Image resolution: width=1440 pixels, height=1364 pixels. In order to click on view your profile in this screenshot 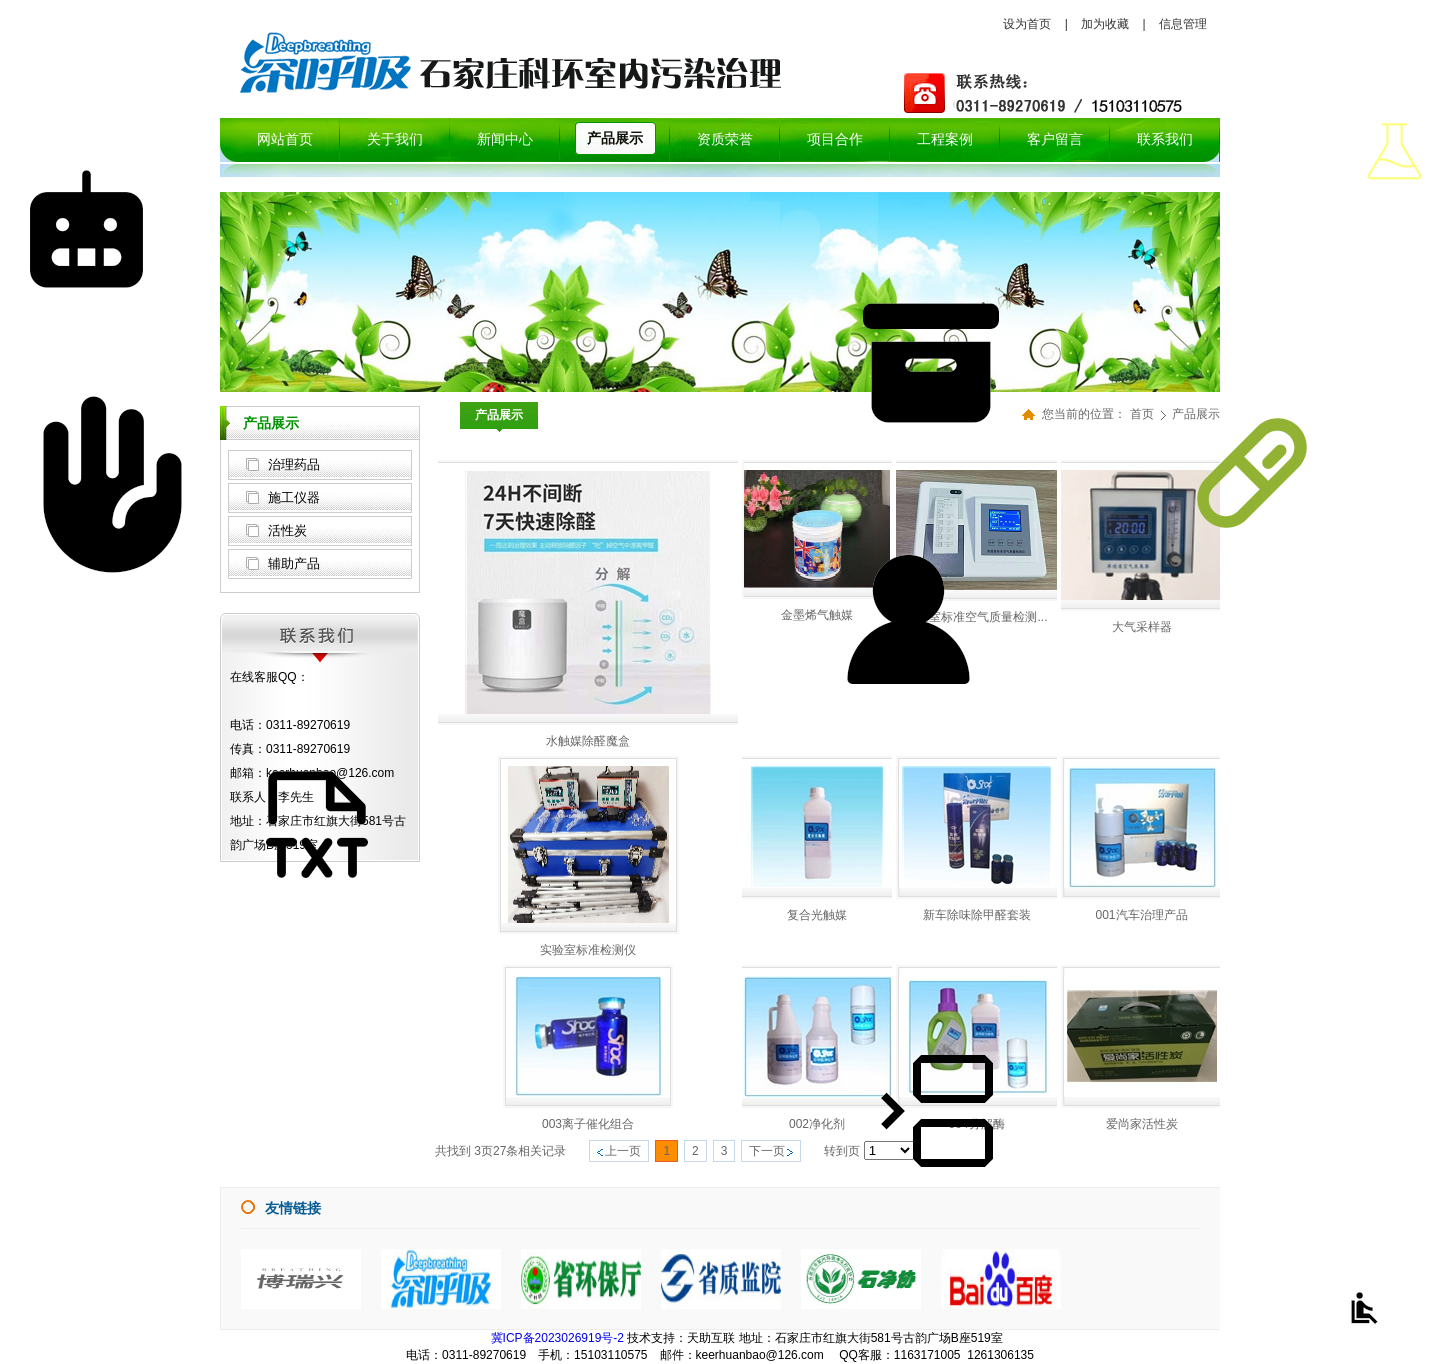, I will do `click(908, 619)`.